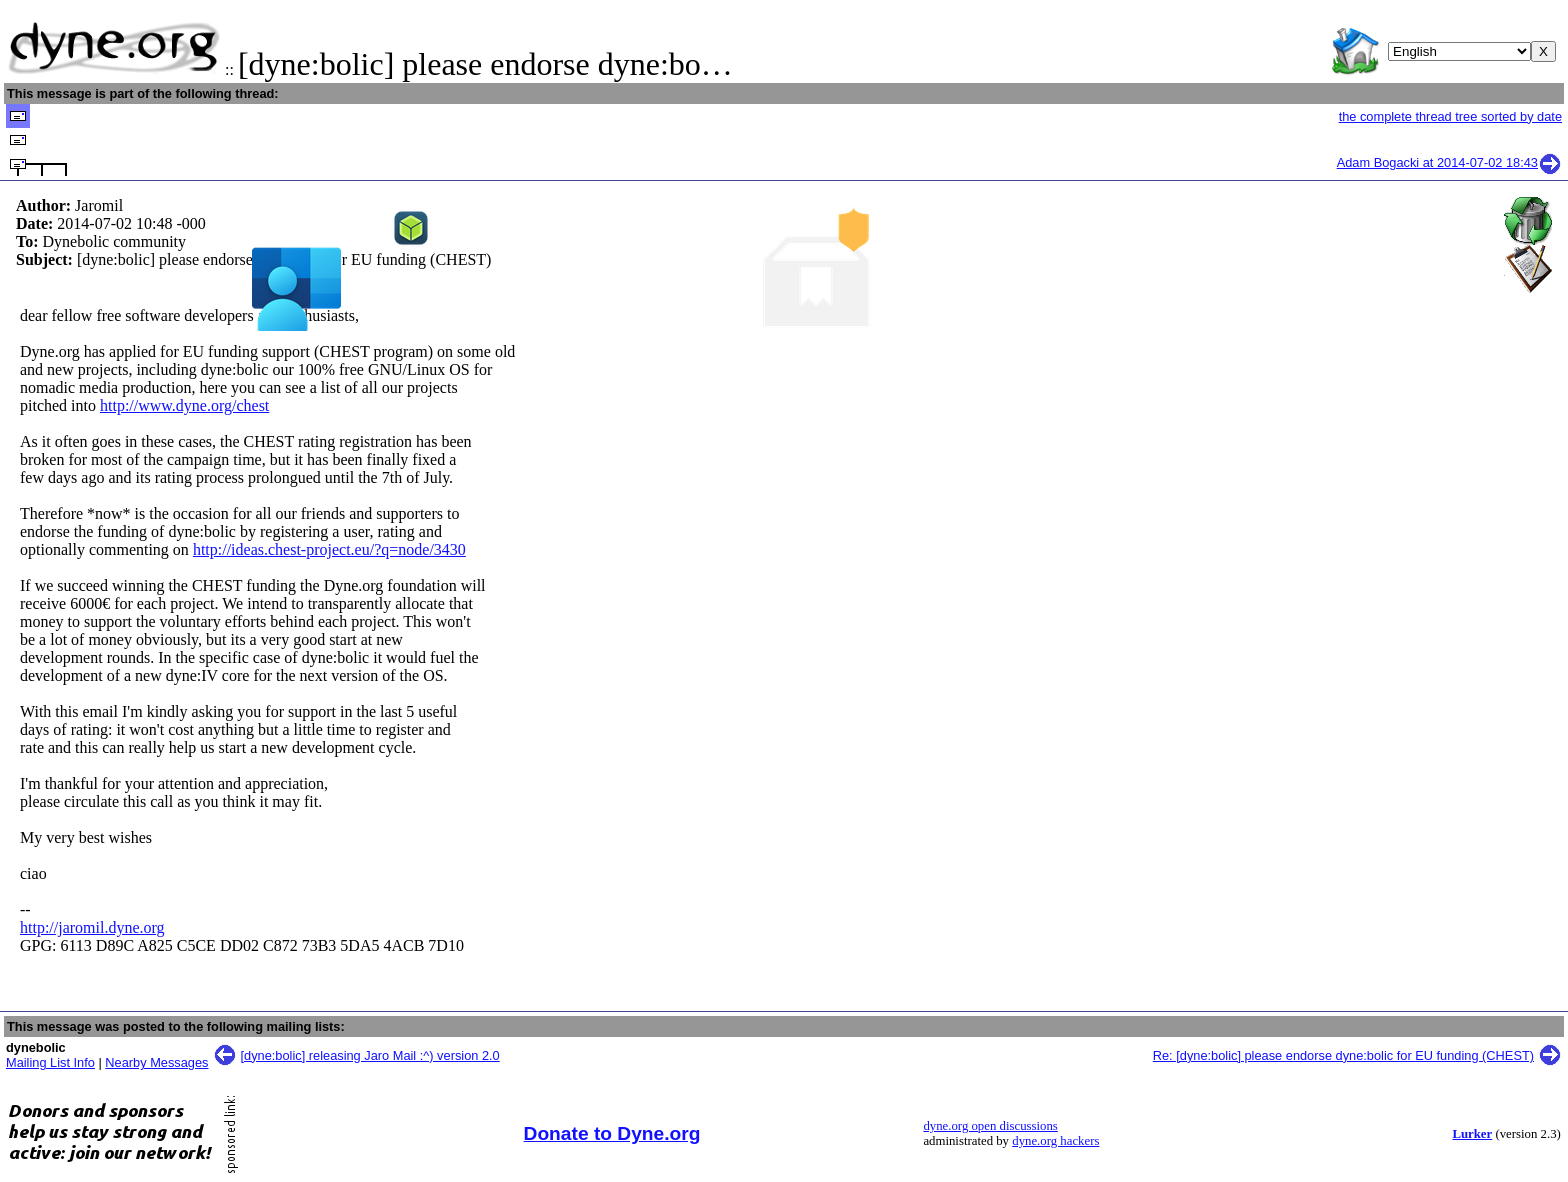 The width and height of the screenshot is (1568, 1182). I want to click on open the portal app, so click(296, 286).